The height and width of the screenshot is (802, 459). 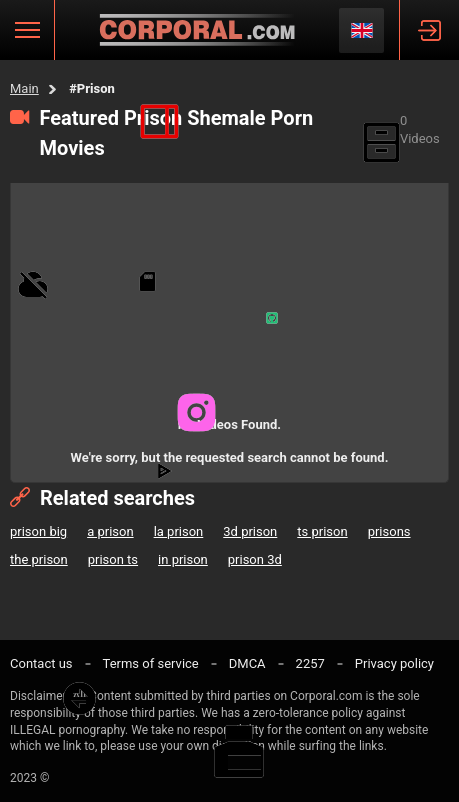 I want to click on open instagram app, so click(x=196, y=412).